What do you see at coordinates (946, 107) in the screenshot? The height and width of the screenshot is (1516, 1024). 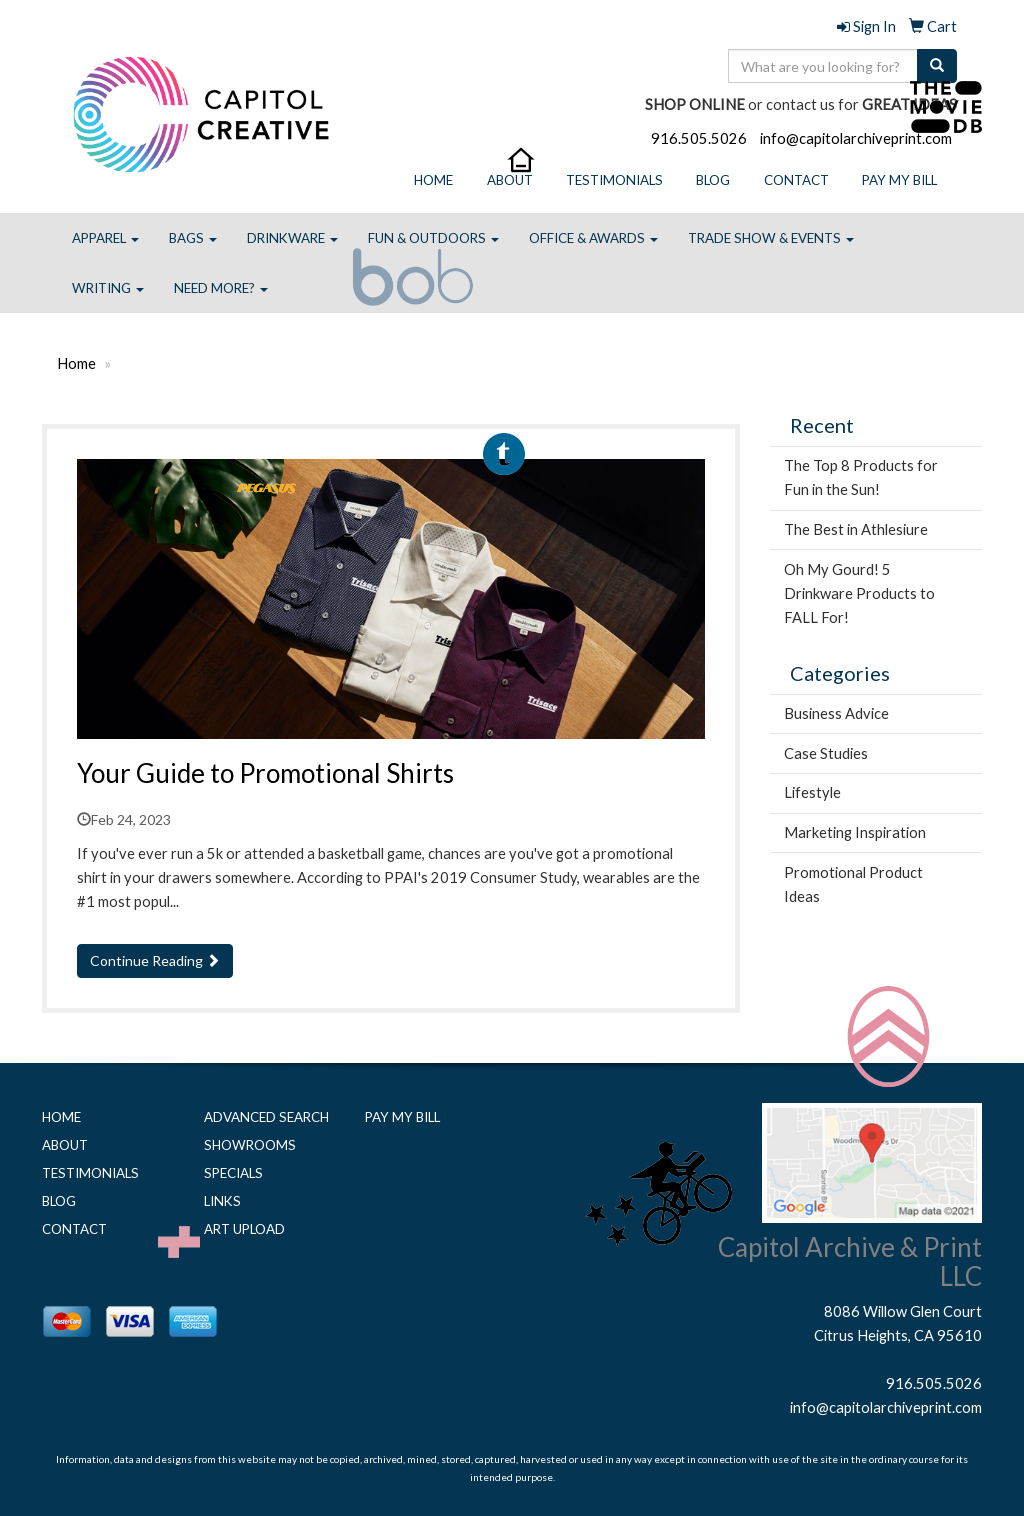 I see `visit The Movie Database (TMDB) website` at bounding box center [946, 107].